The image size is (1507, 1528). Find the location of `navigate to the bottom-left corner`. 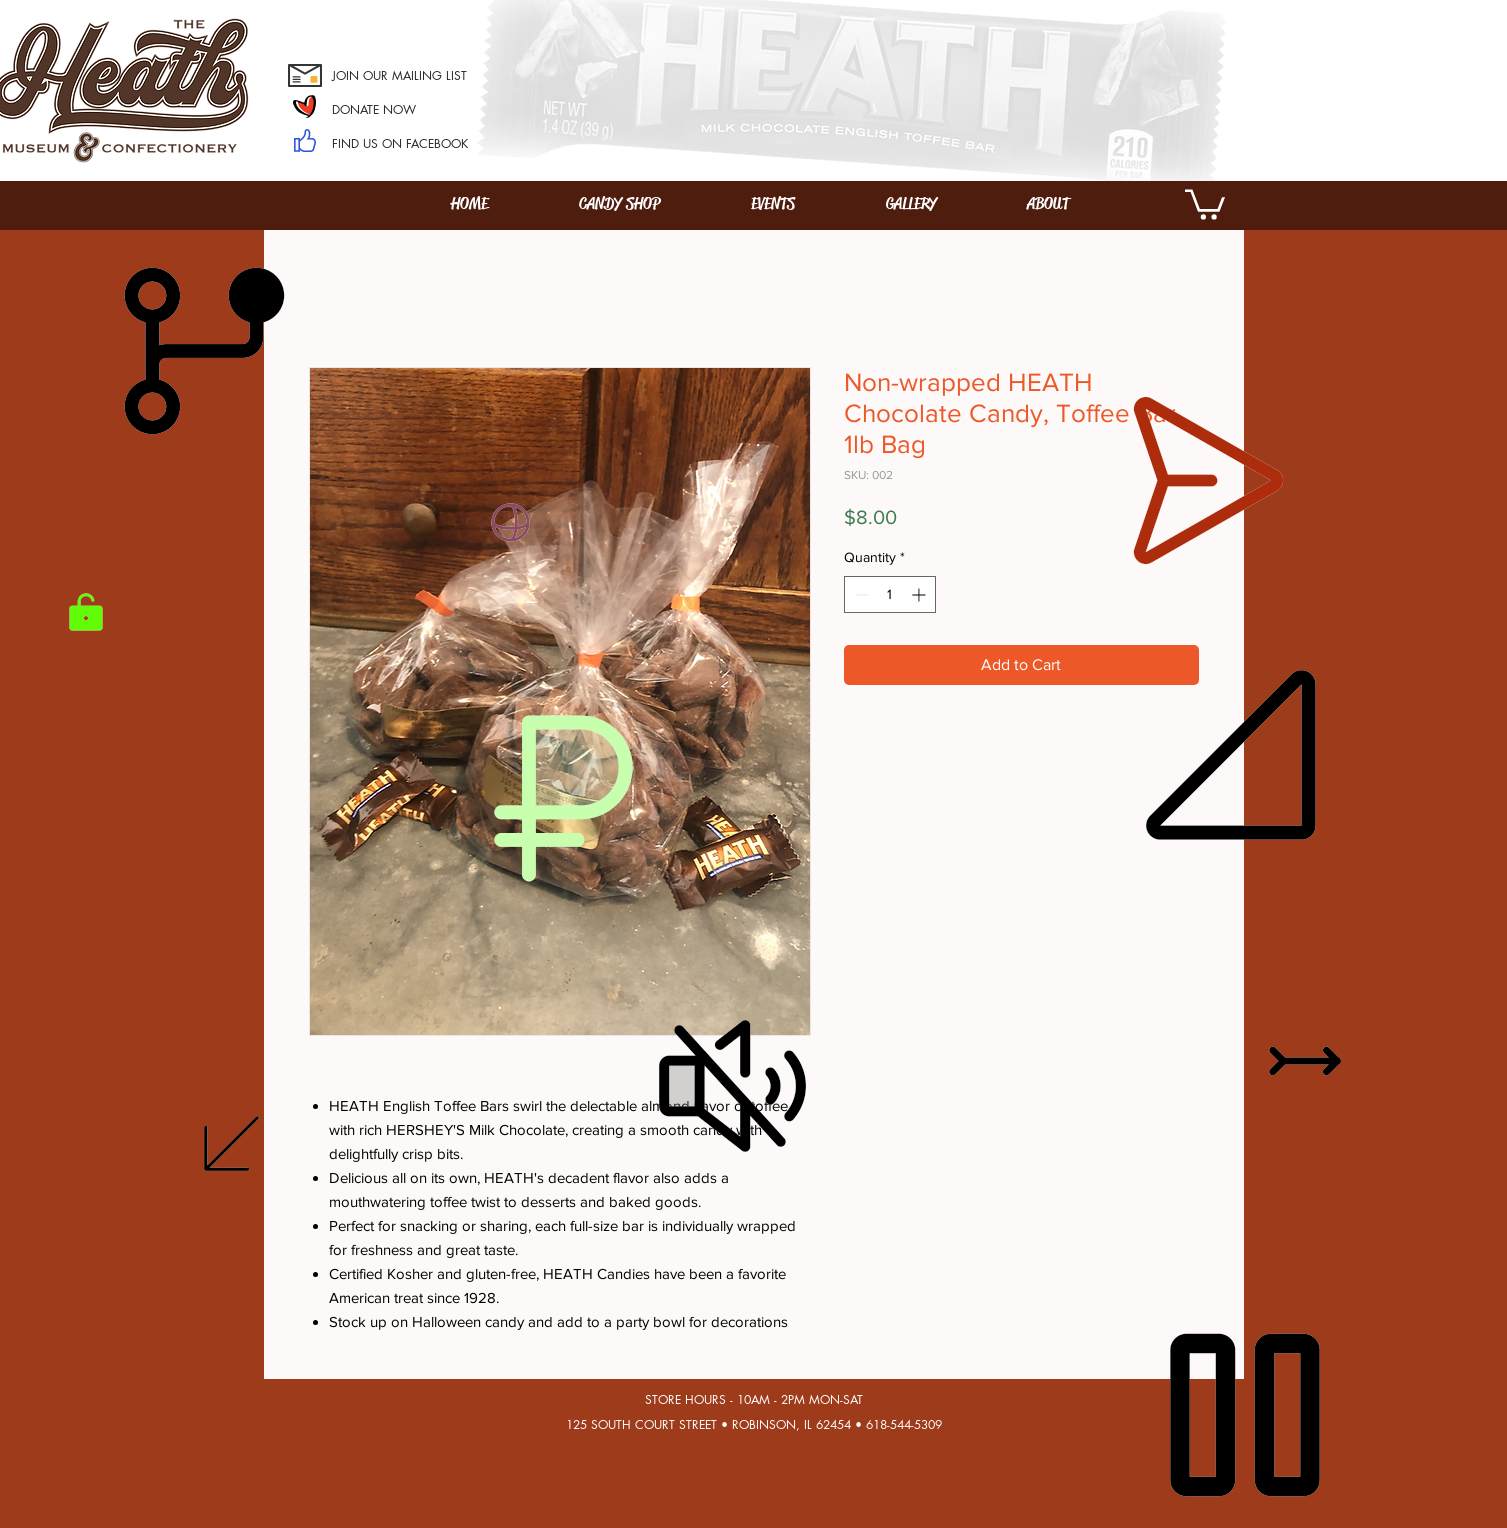

navigate to the bottom-left corner is located at coordinates (231, 1143).